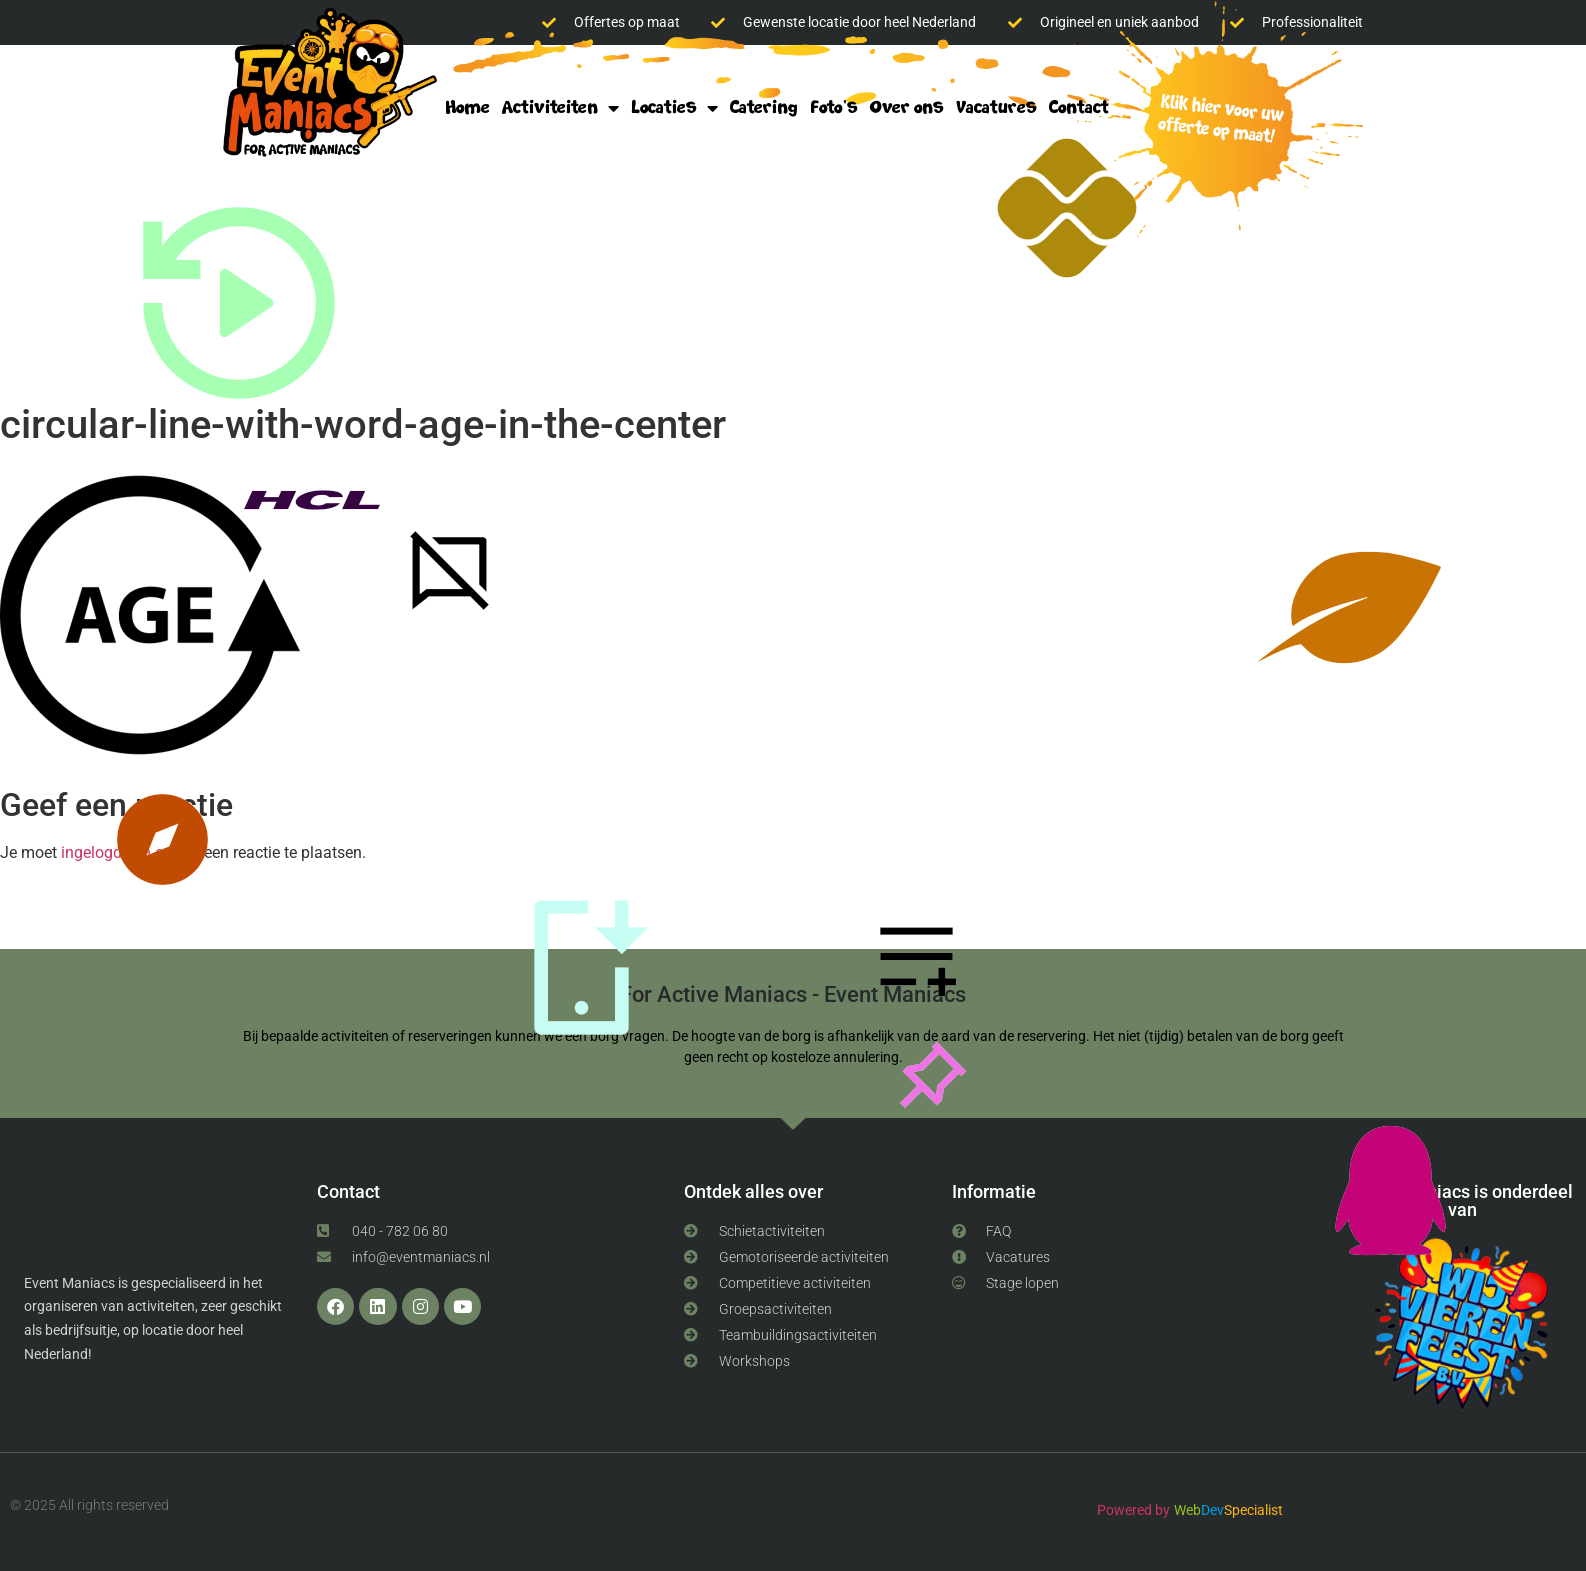  I want to click on HCL Technologies company logo, so click(312, 500).